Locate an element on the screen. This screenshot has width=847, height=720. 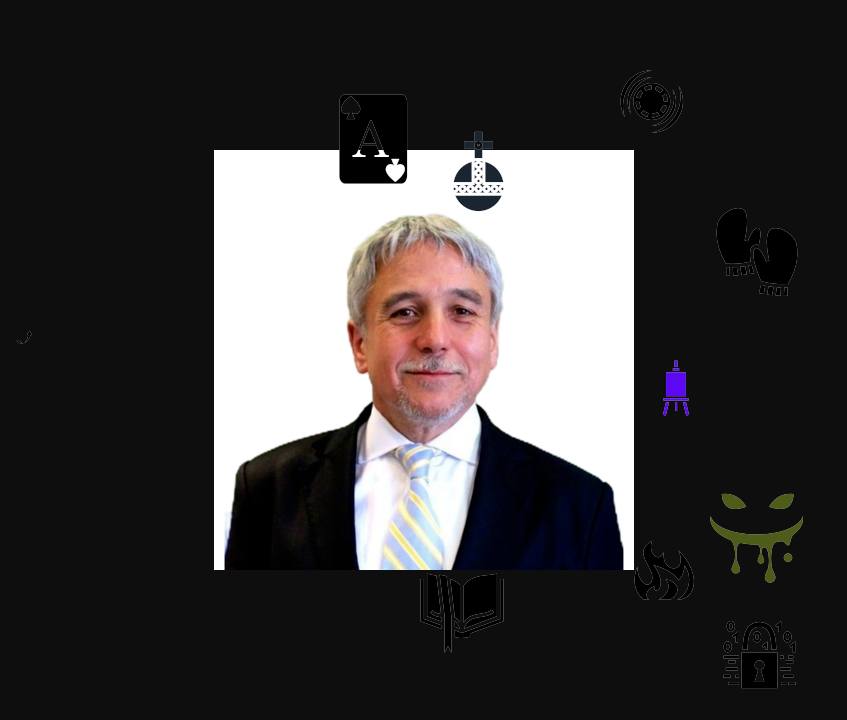
indicates a delicious or tempting item is located at coordinates (757, 537).